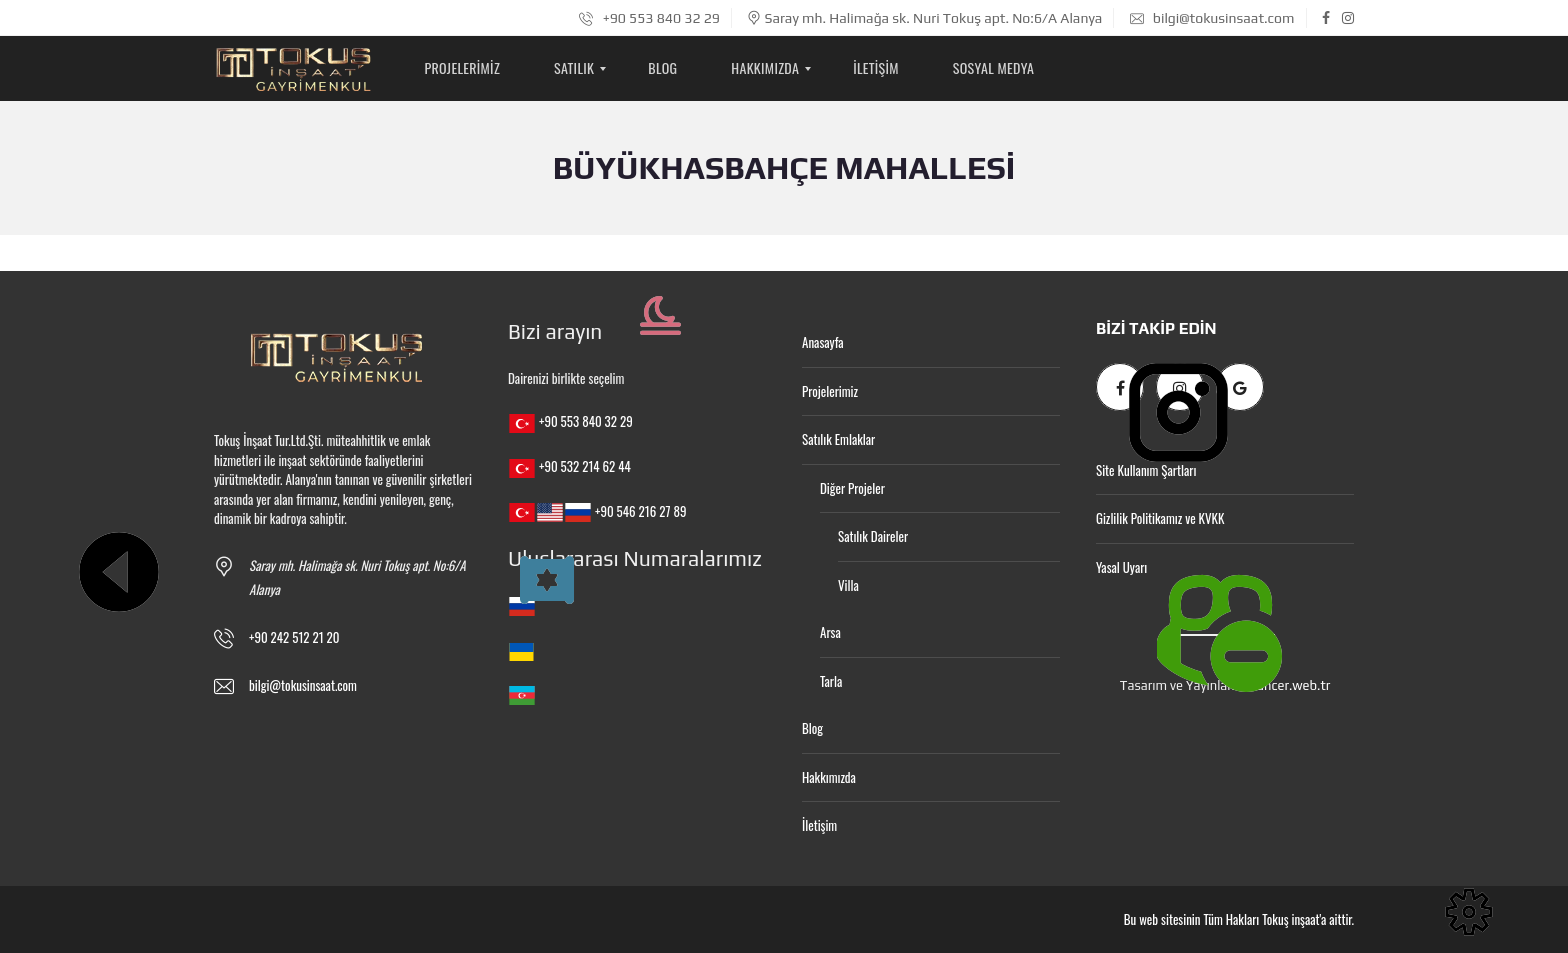 This screenshot has width=1568, height=953. I want to click on github copilot is blocked or disabled, so click(1220, 630).